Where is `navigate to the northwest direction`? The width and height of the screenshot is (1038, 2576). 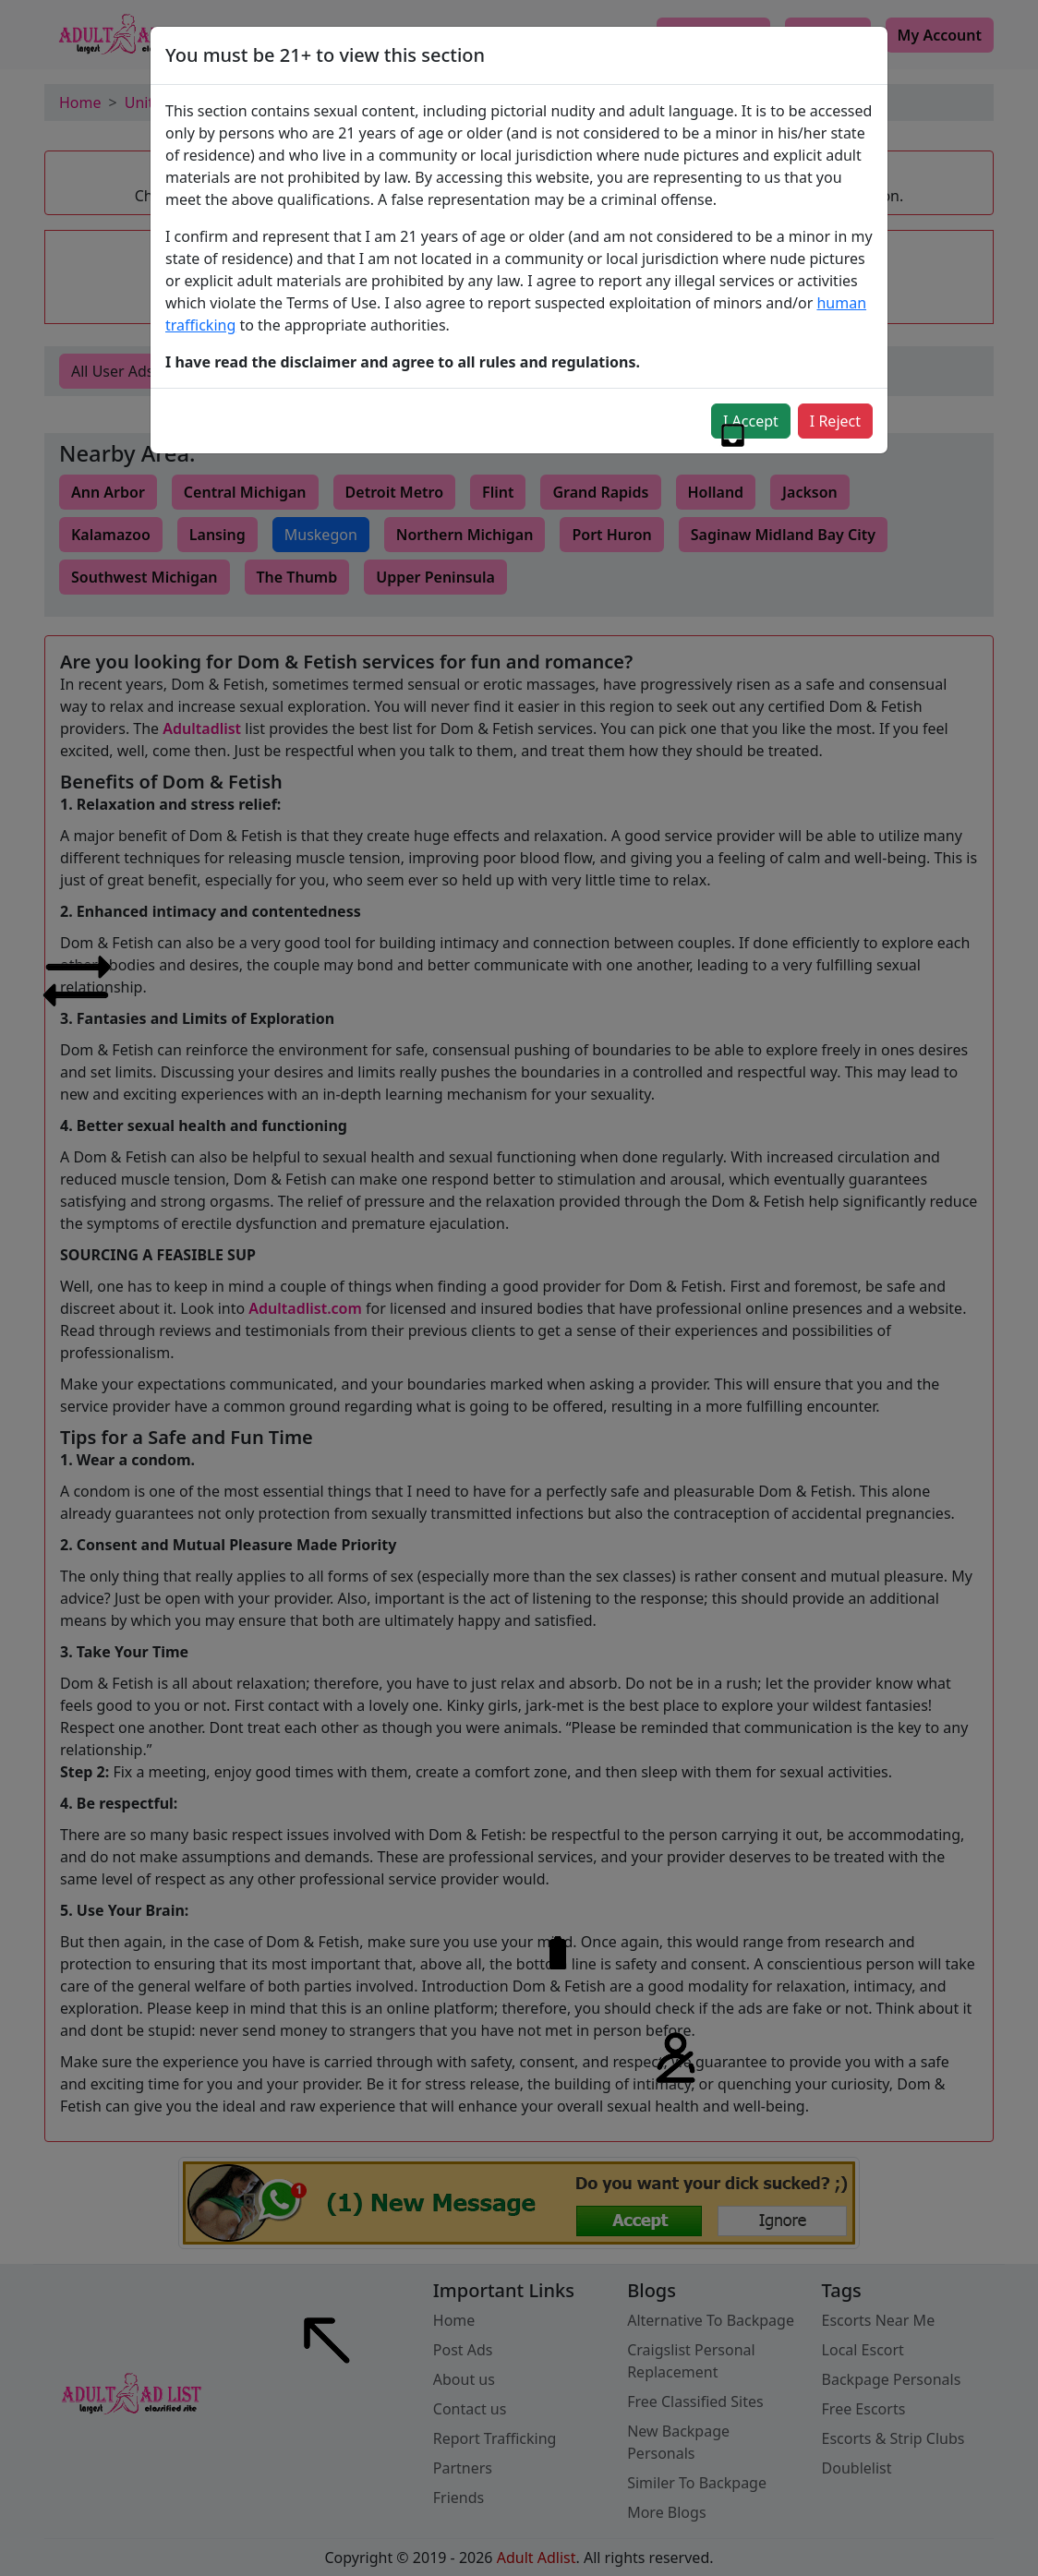 navigate to the northwest direction is located at coordinates (326, 2340).